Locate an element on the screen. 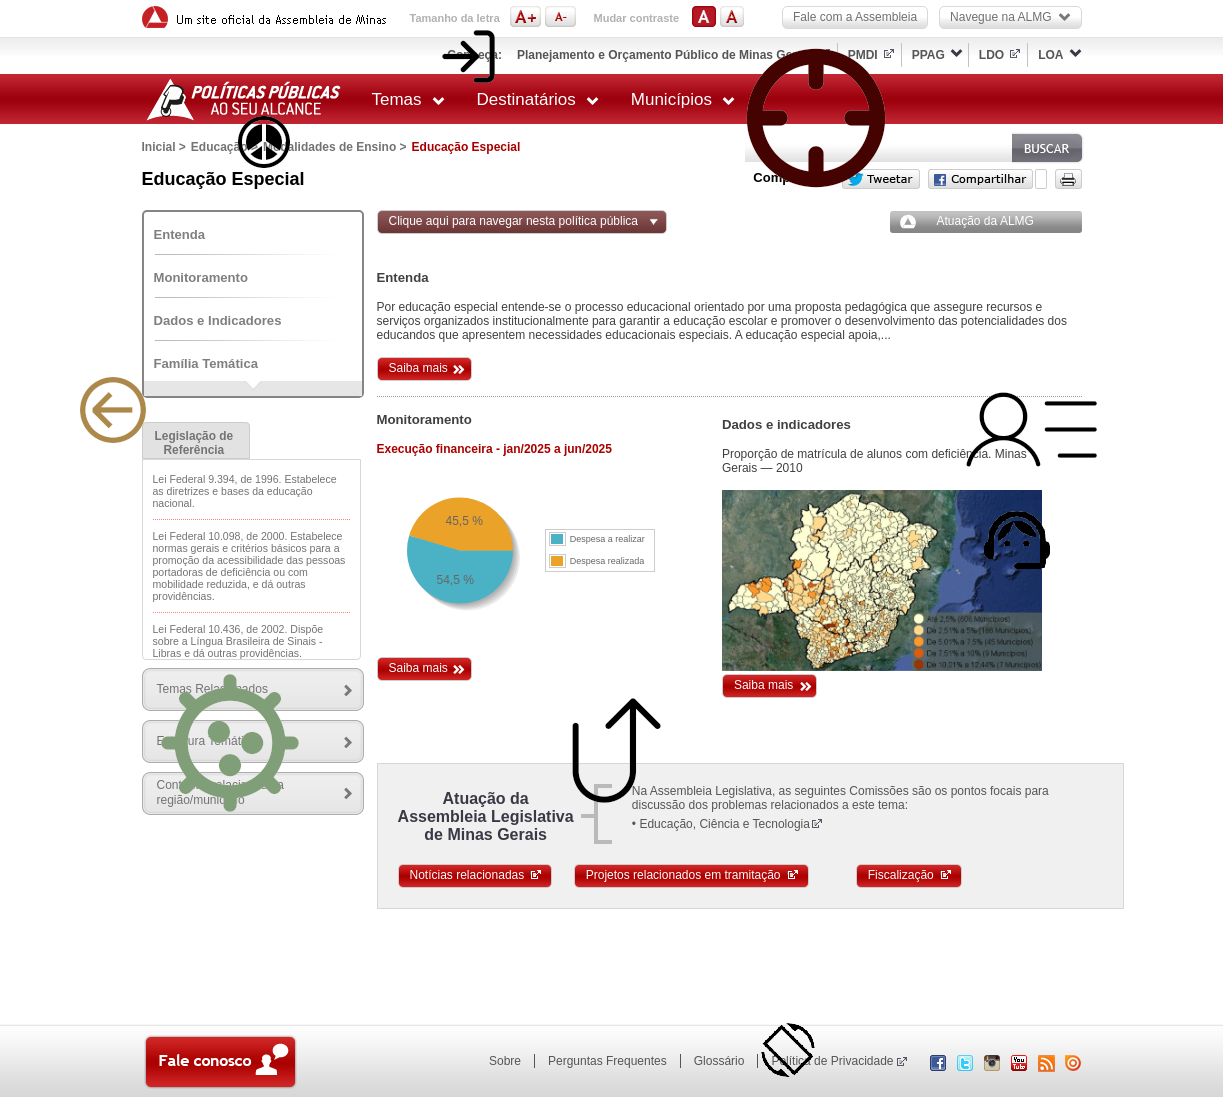 This screenshot has height=1097, width=1223. view user list or directory is located at coordinates (1029, 429).